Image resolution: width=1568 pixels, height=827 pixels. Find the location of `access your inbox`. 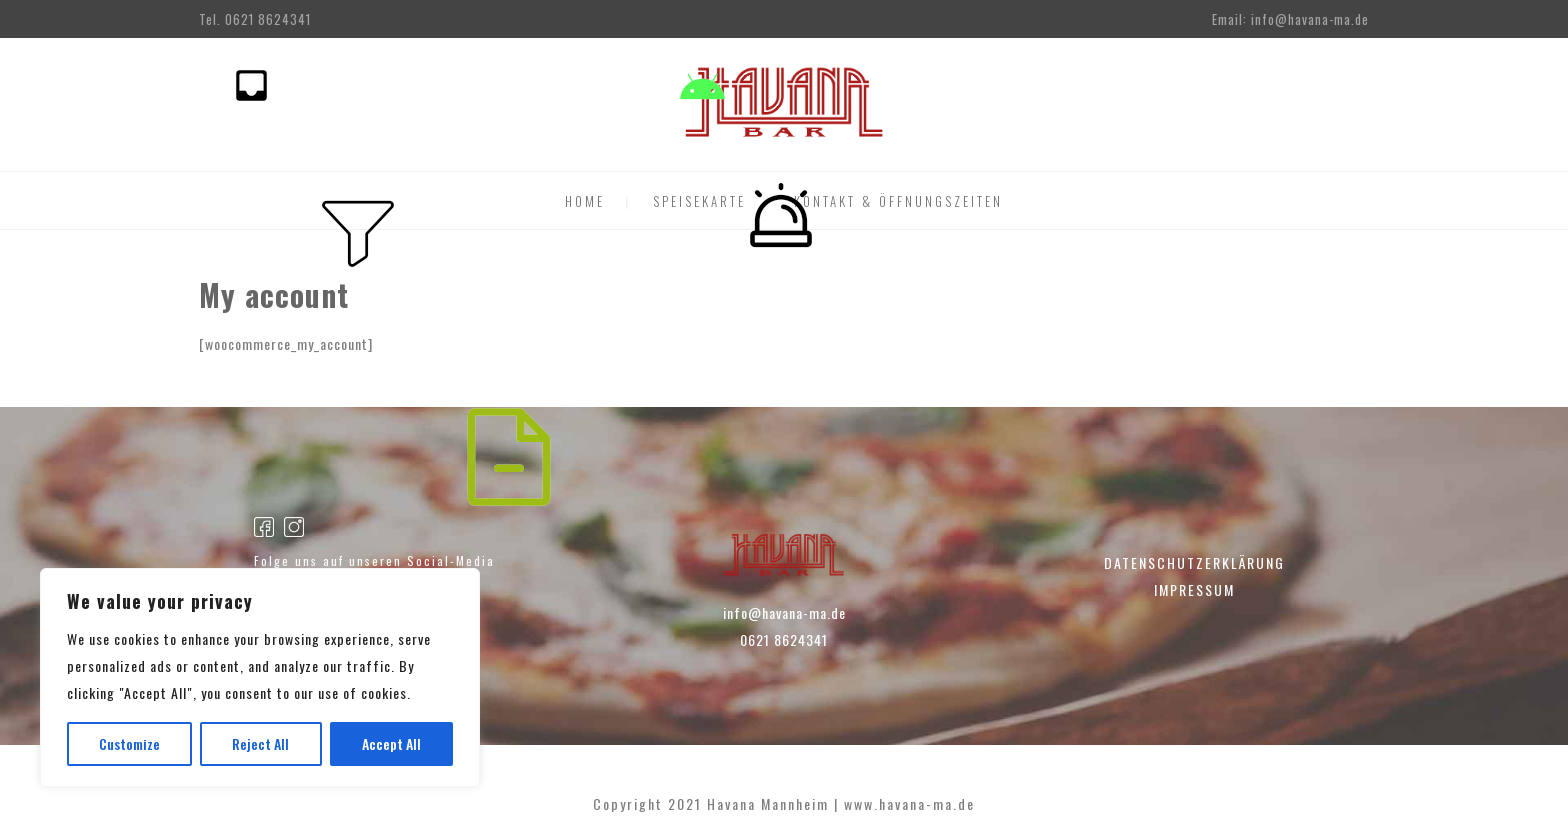

access your inbox is located at coordinates (251, 85).